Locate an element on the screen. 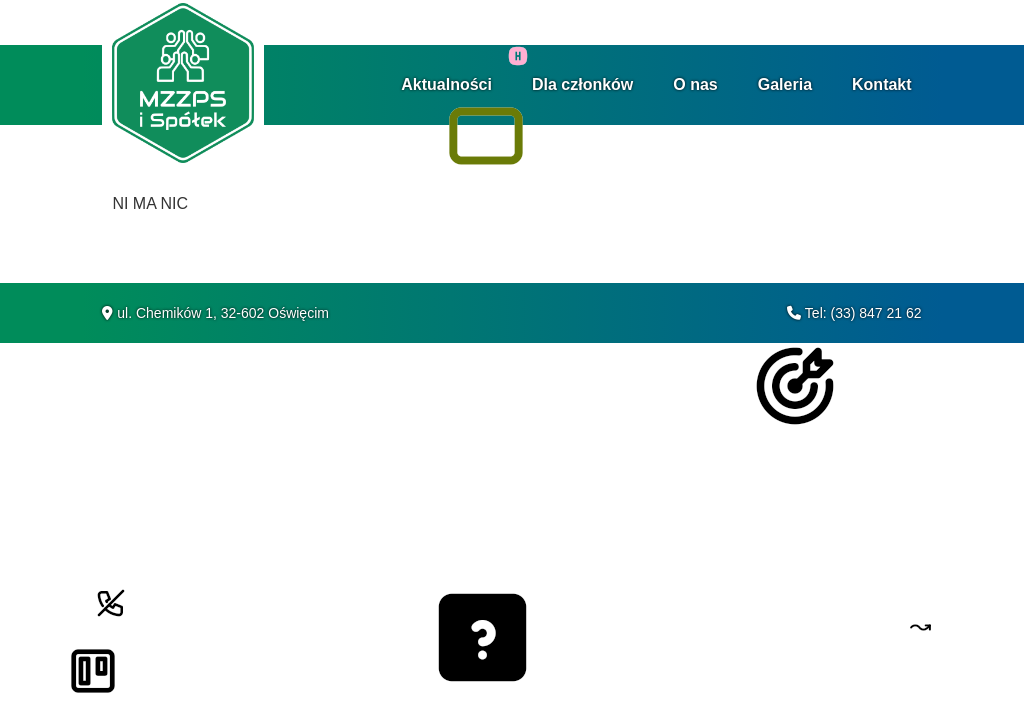 Image resolution: width=1024 pixels, height=720 pixels. switch to landscape orientation is located at coordinates (486, 136).